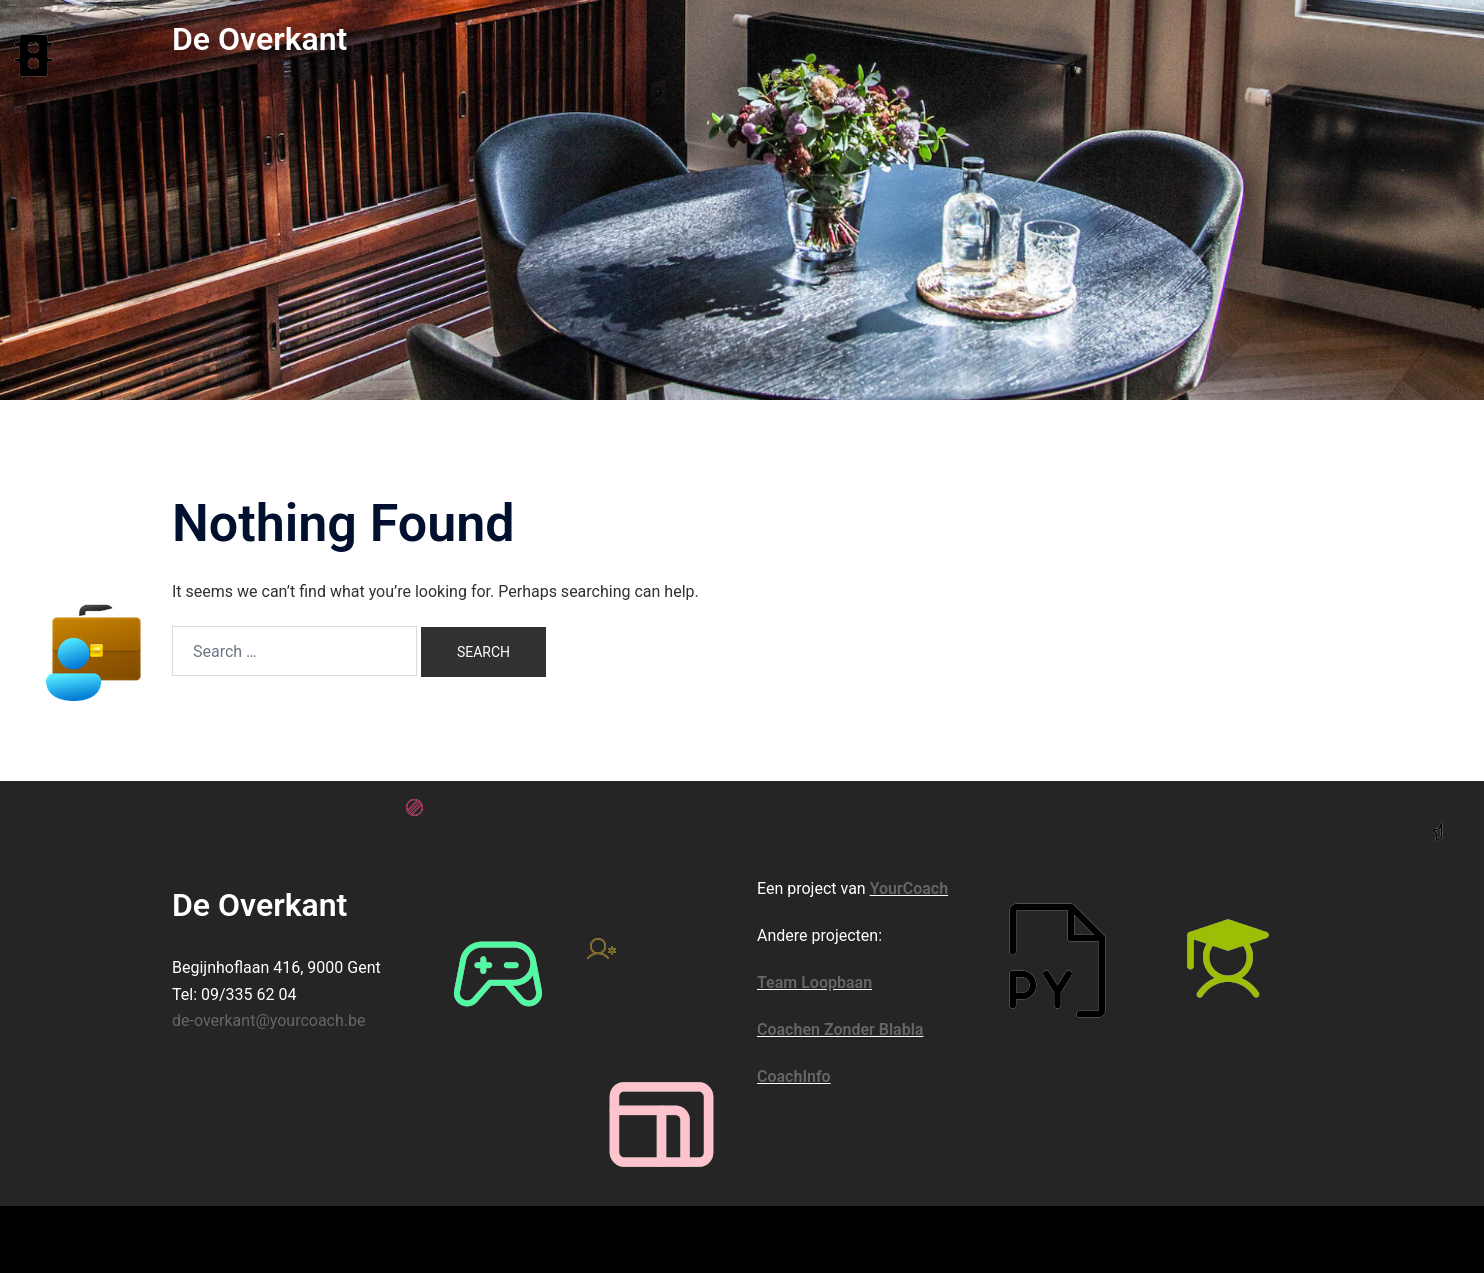 Image resolution: width=1484 pixels, height=1273 pixels. Describe the element at coordinates (33, 55) in the screenshot. I see `view traffic conditions` at that location.